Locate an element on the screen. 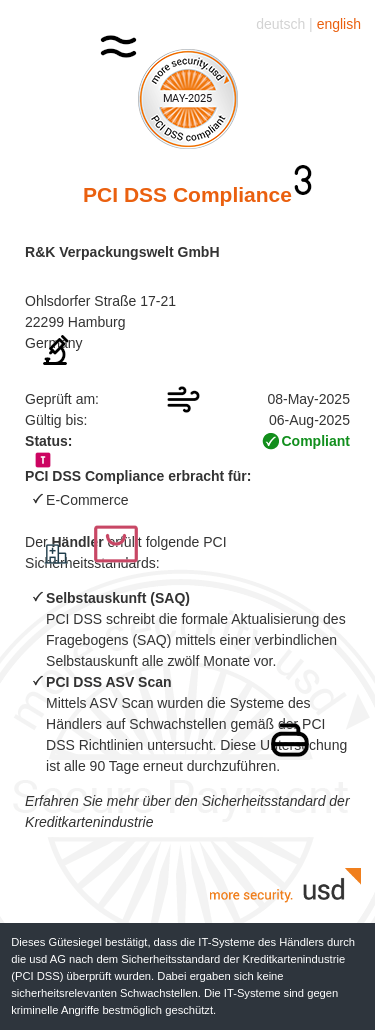  indicates current wind conditions in weather display is located at coordinates (183, 399).